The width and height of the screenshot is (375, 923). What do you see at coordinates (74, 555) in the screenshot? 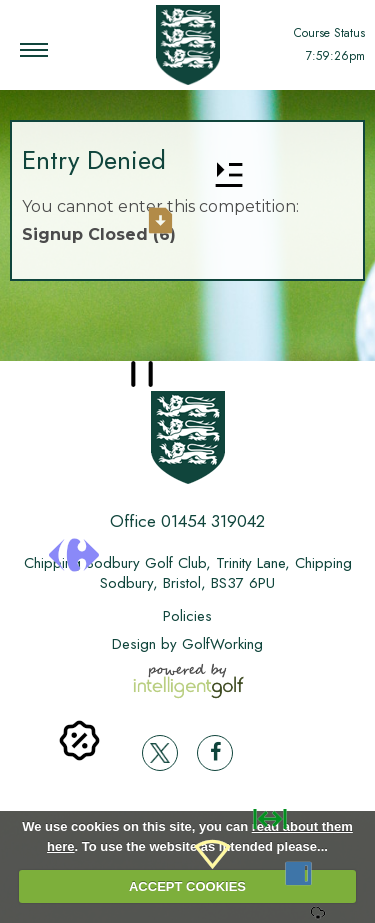
I see `open the Carrefour shopping app` at bounding box center [74, 555].